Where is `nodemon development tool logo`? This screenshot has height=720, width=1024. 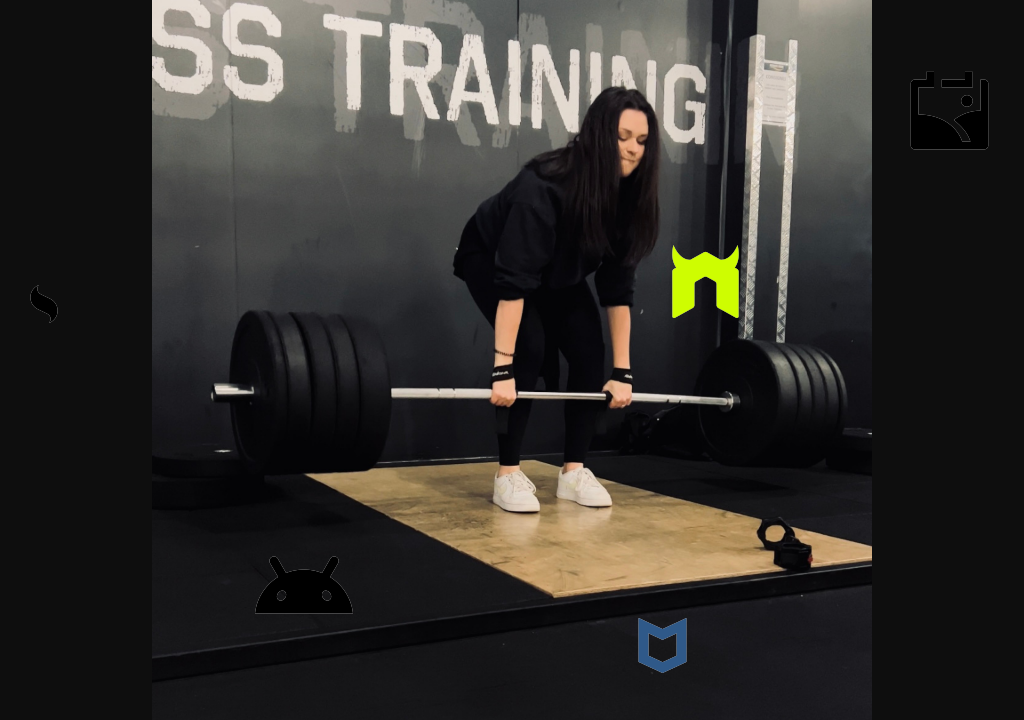
nodemon development tool logo is located at coordinates (705, 281).